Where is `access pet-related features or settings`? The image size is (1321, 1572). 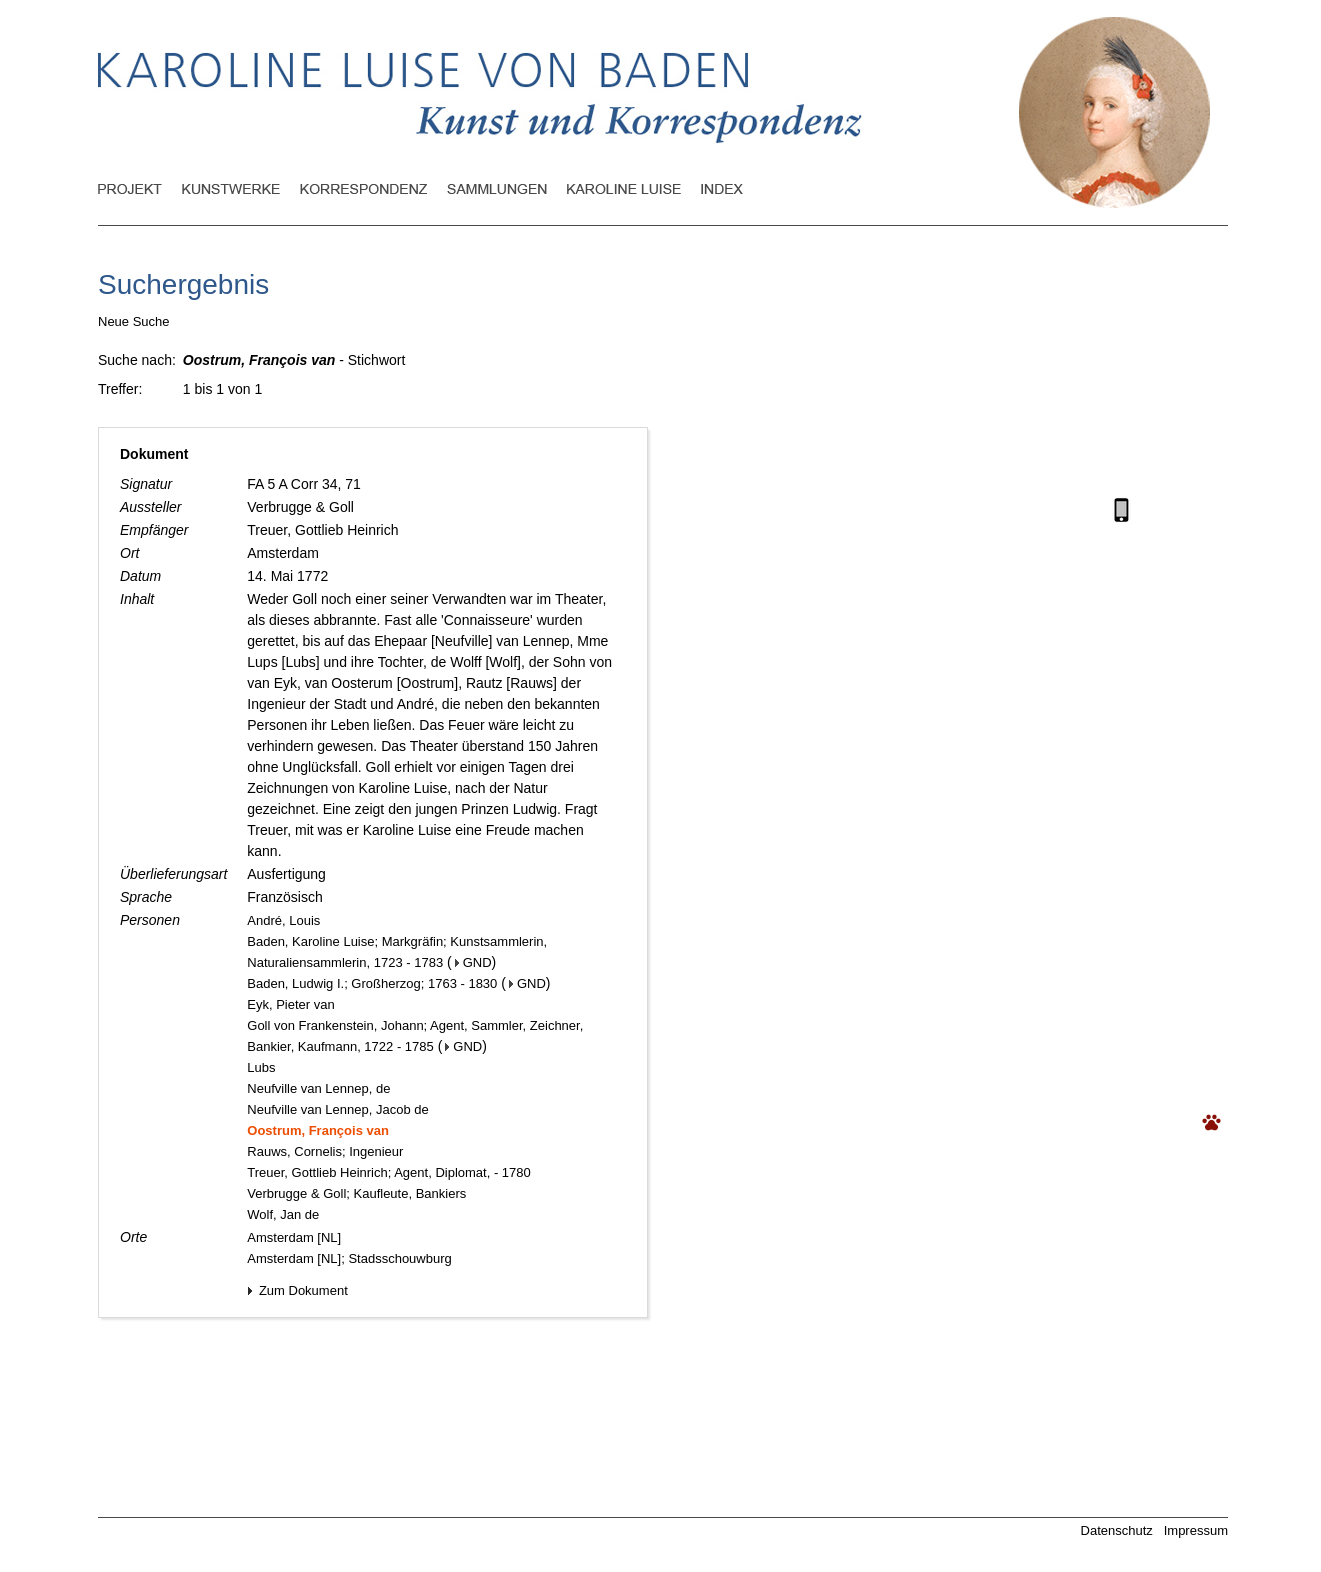
access pet-related features or settings is located at coordinates (1211, 1122).